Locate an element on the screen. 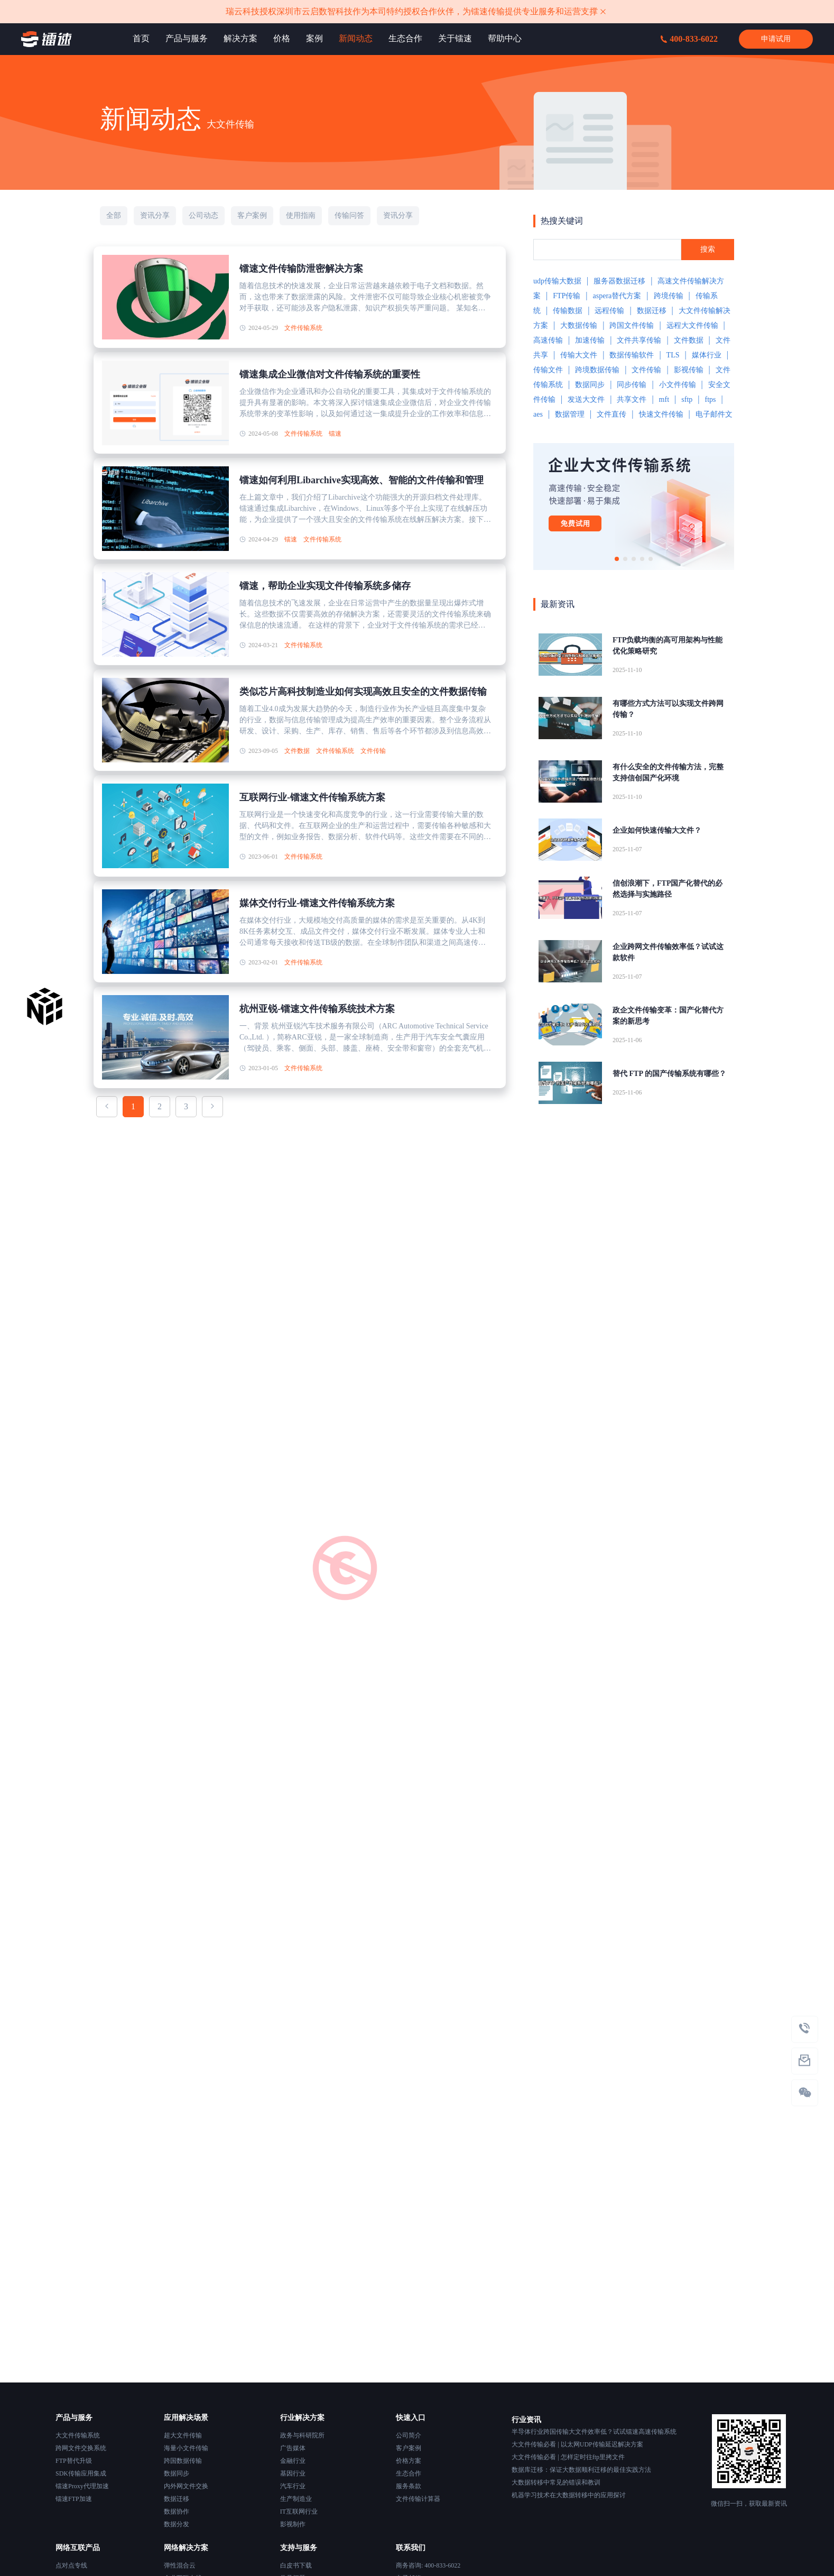  NumPy library or package integration is located at coordinates (44, 1006).